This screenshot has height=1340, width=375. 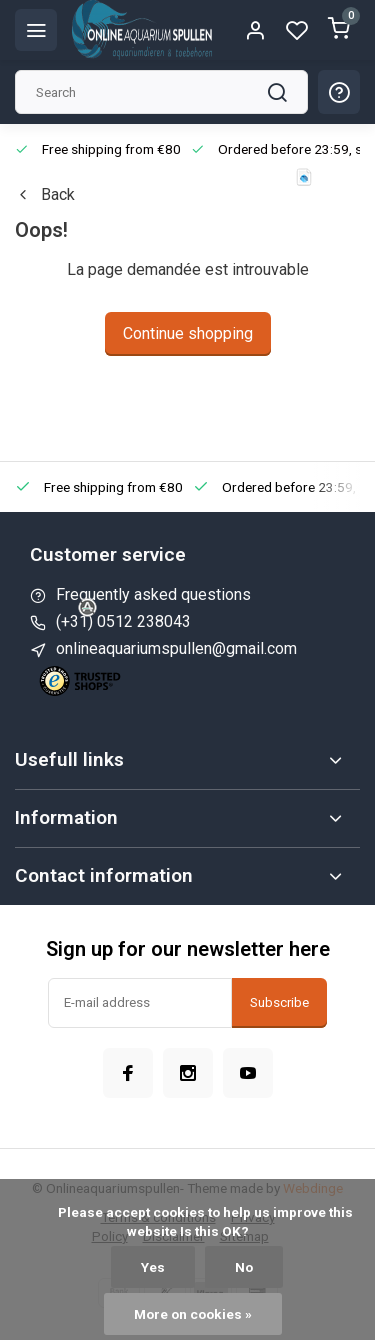 I want to click on dart programming language source file, so click(x=304, y=177).